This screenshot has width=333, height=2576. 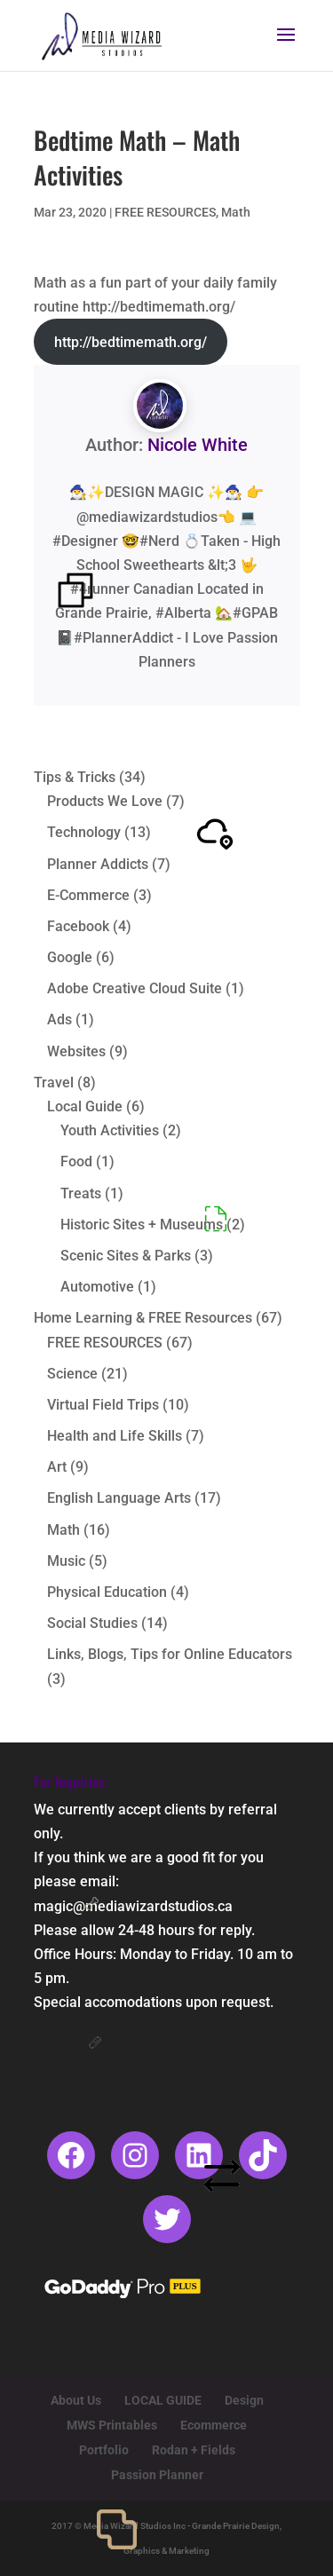 What do you see at coordinates (75, 590) in the screenshot?
I see `copy to clipboard` at bounding box center [75, 590].